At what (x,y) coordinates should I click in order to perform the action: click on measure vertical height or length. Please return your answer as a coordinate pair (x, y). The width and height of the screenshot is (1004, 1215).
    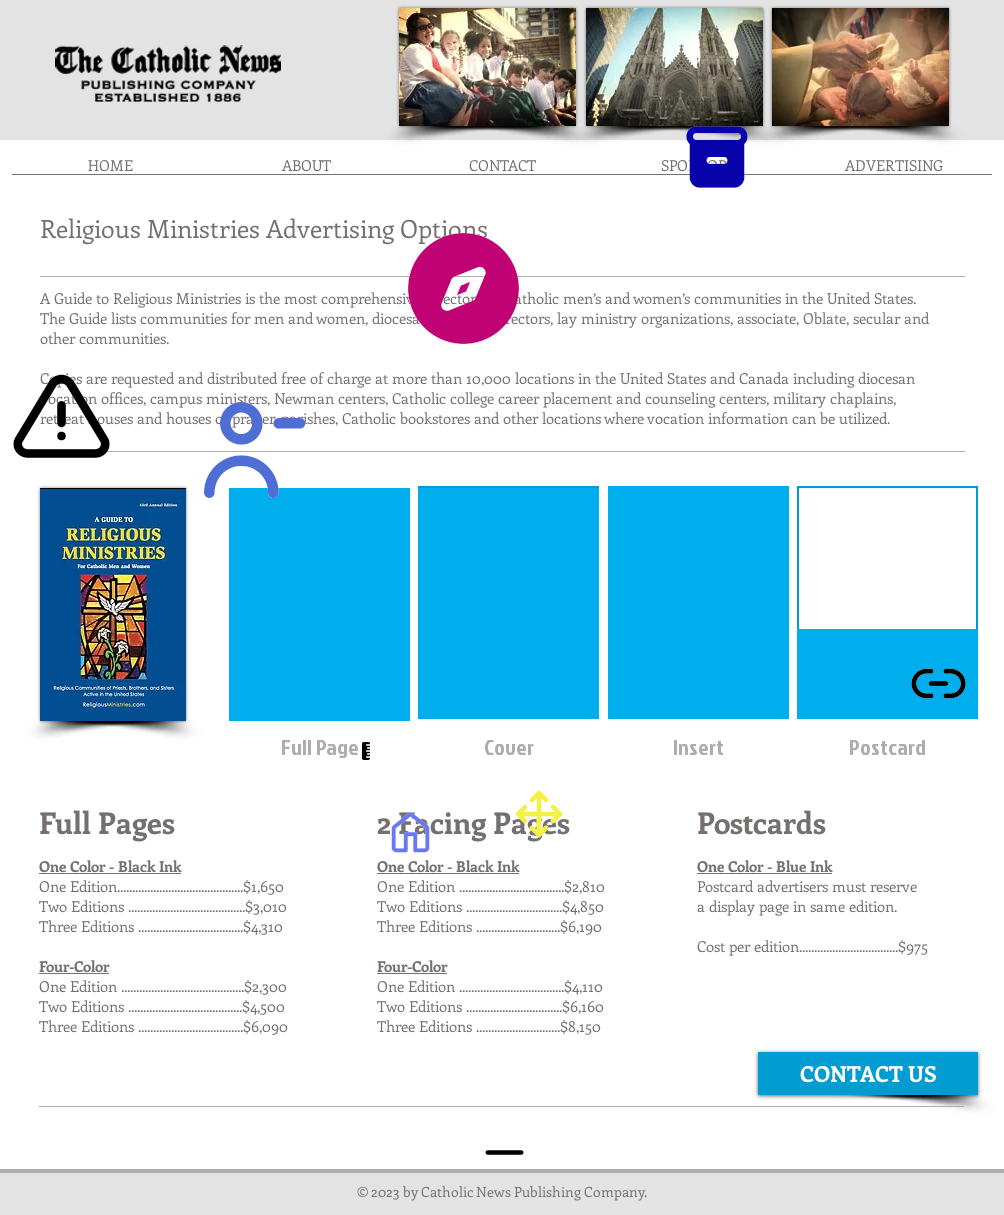
    Looking at the image, I should click on (366, 751).